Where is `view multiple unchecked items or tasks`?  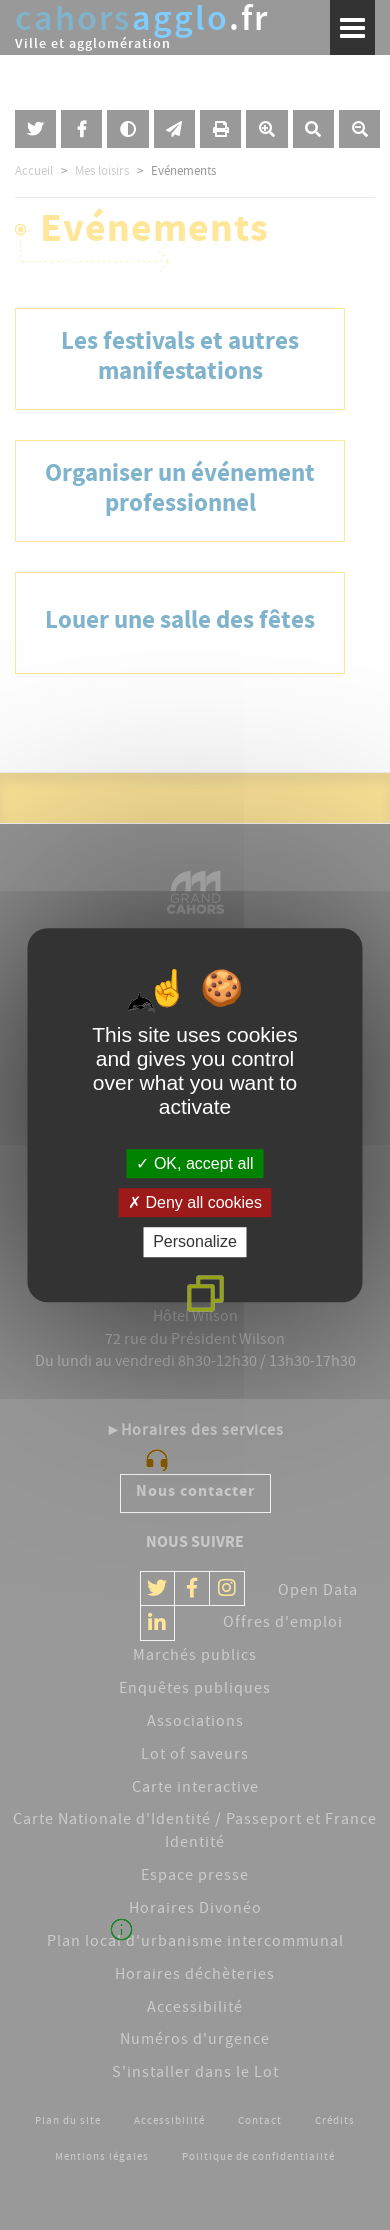
view multiple unchecked items or tasks is located at coordinates (205, 1293).